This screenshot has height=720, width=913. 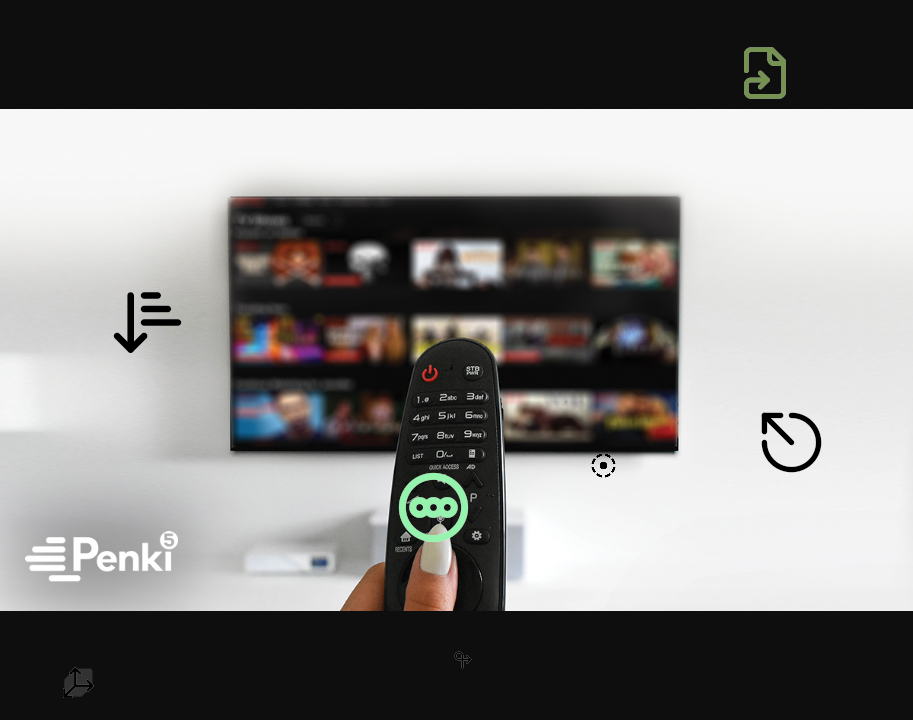 I want to click on redo or repeat last action, so click(x=462, y=659).